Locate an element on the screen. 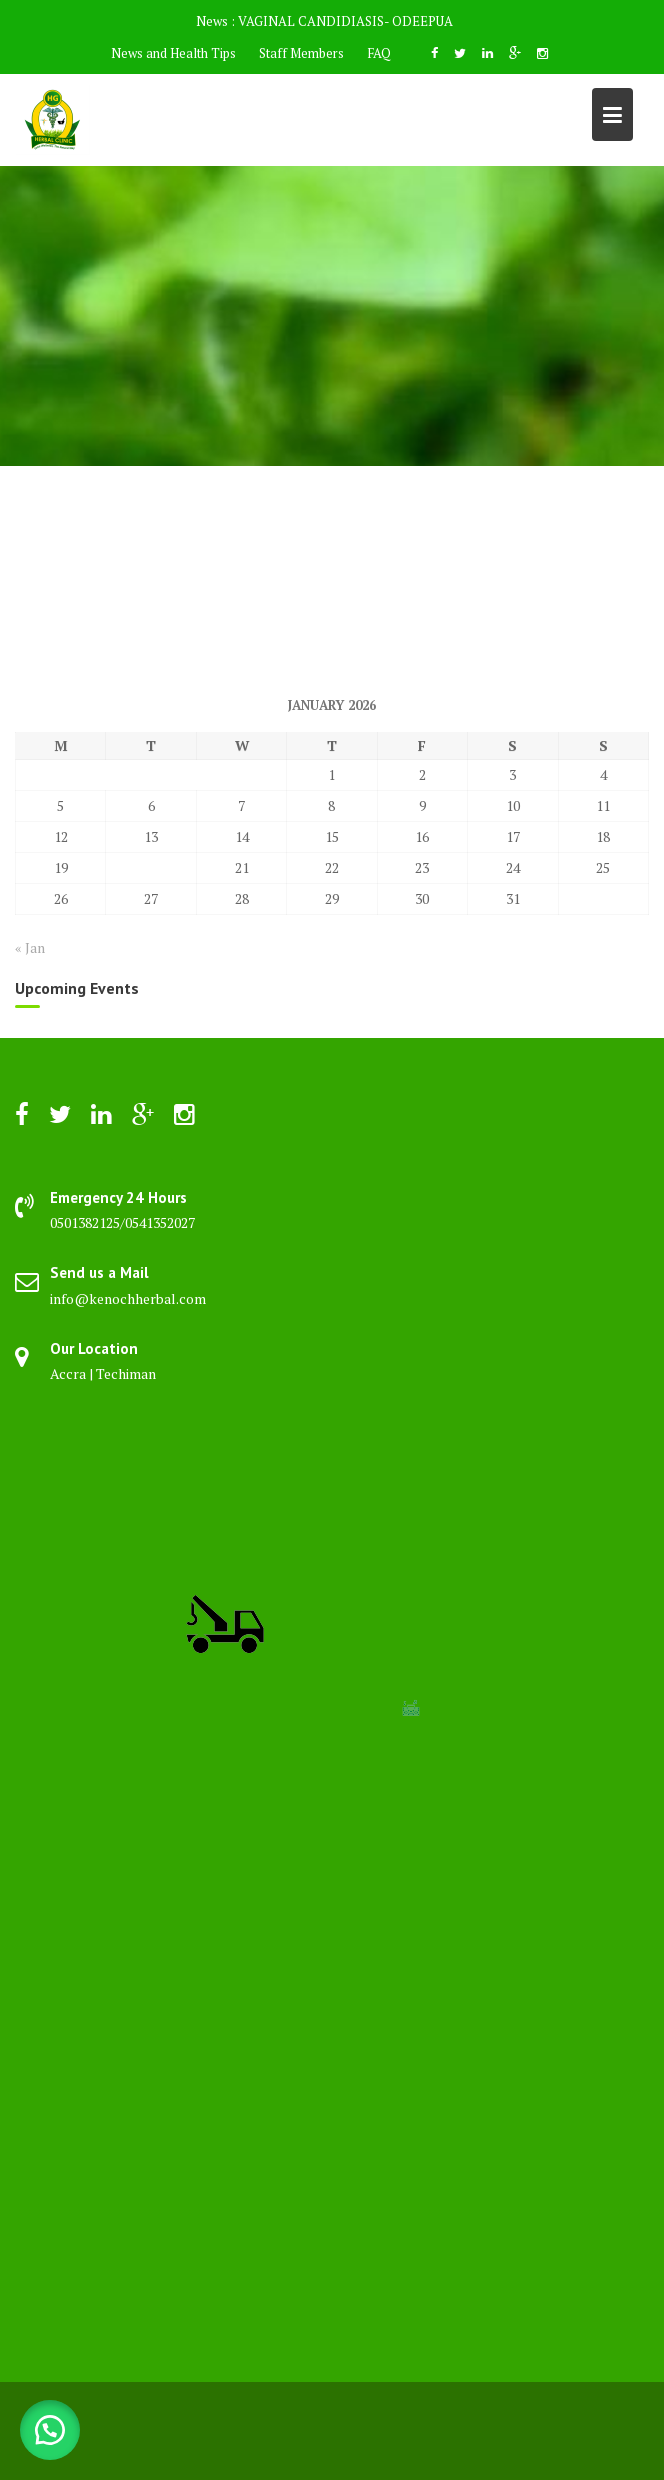 The width and height of the screenshot is (664, 2480). open music player or audio controls is located at coordinates (411, 1708).